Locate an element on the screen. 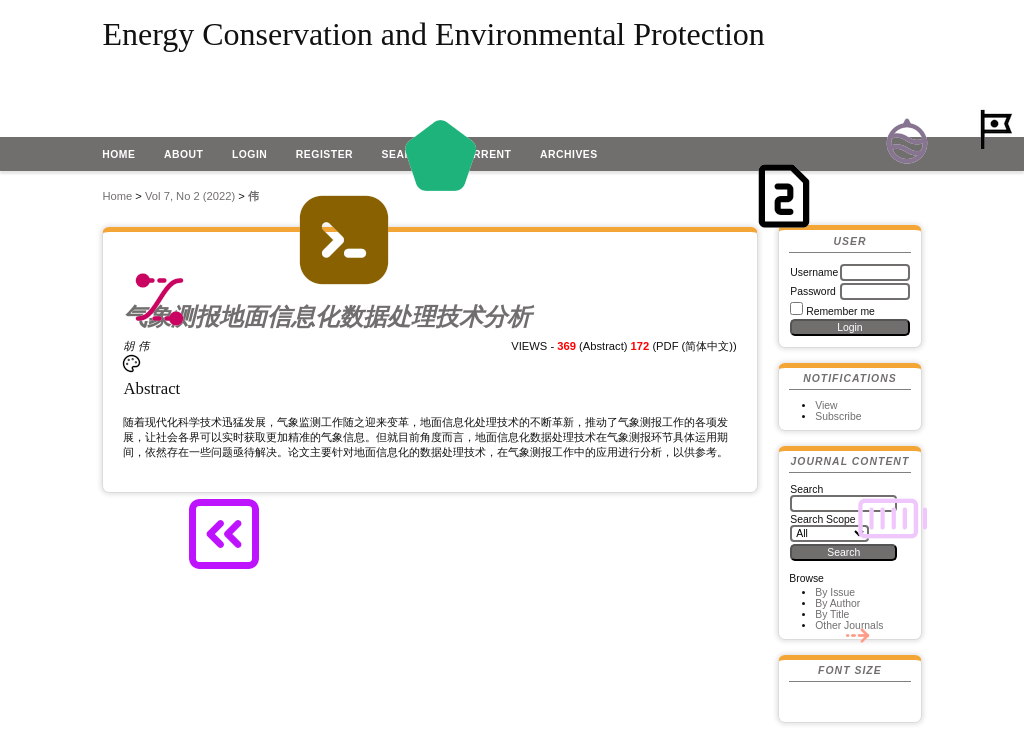 The height and width of the screenshot is (748, 1024). indicates battery is fully charged is located at coordinates (891, 518).